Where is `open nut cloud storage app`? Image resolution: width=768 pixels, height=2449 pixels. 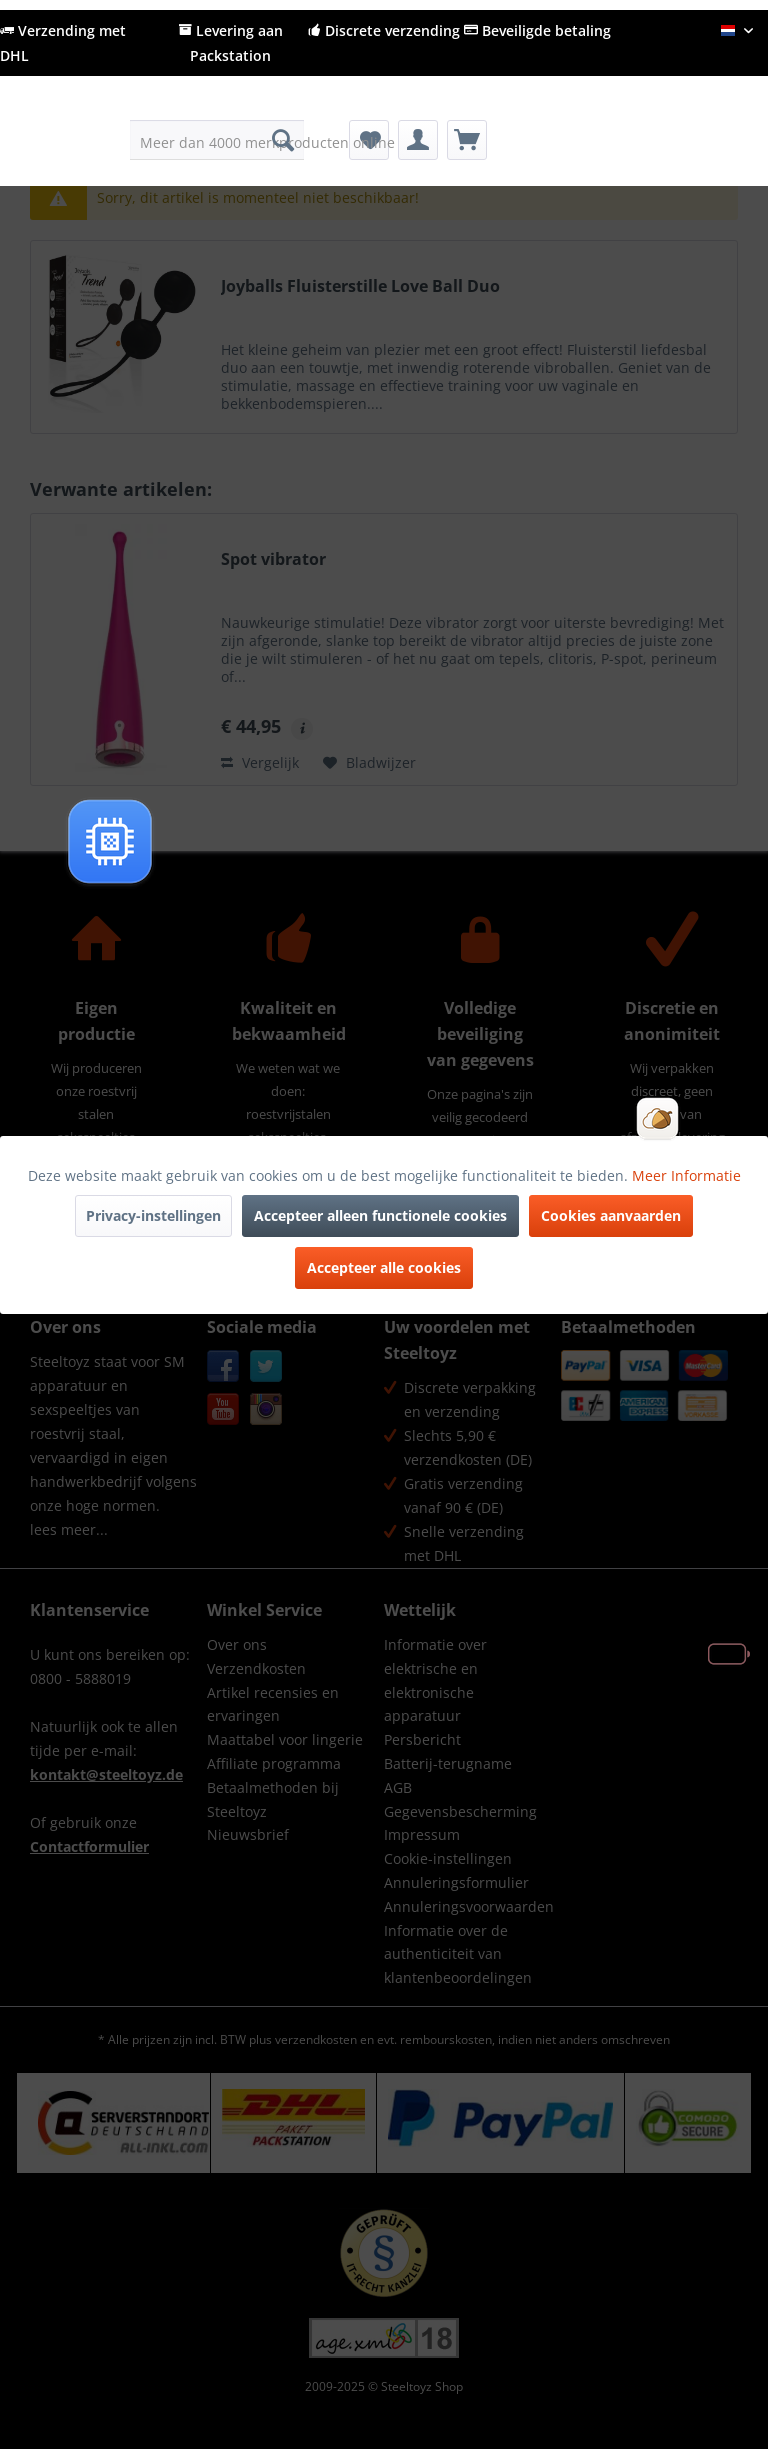 open nut cloud storage app is located at coordinates (657, 1118).